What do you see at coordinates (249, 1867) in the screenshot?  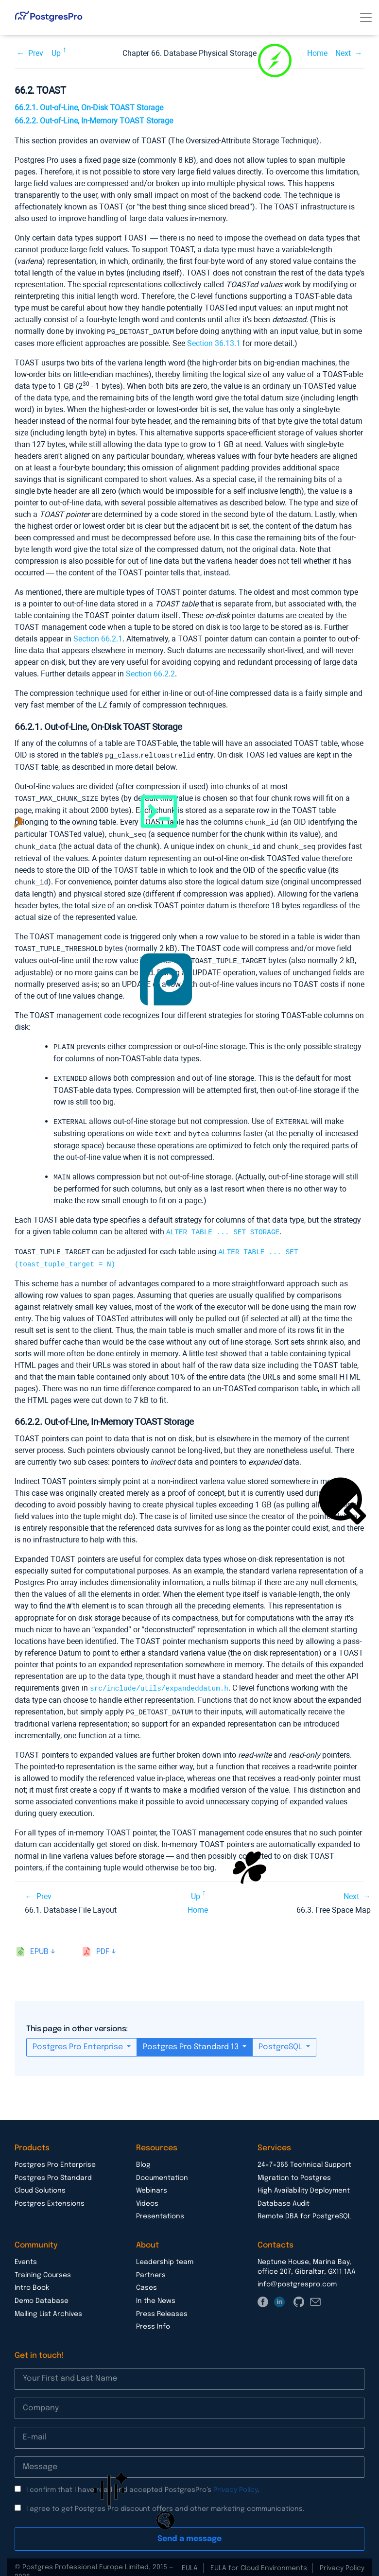 I see `aer lingus airline logo` at bounding box center [249, 1867].